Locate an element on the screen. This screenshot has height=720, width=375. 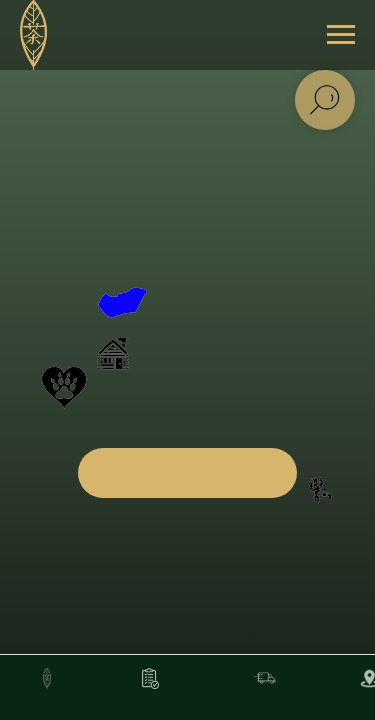
favorite or like a pet-related item is located at coordinates (64, 388).